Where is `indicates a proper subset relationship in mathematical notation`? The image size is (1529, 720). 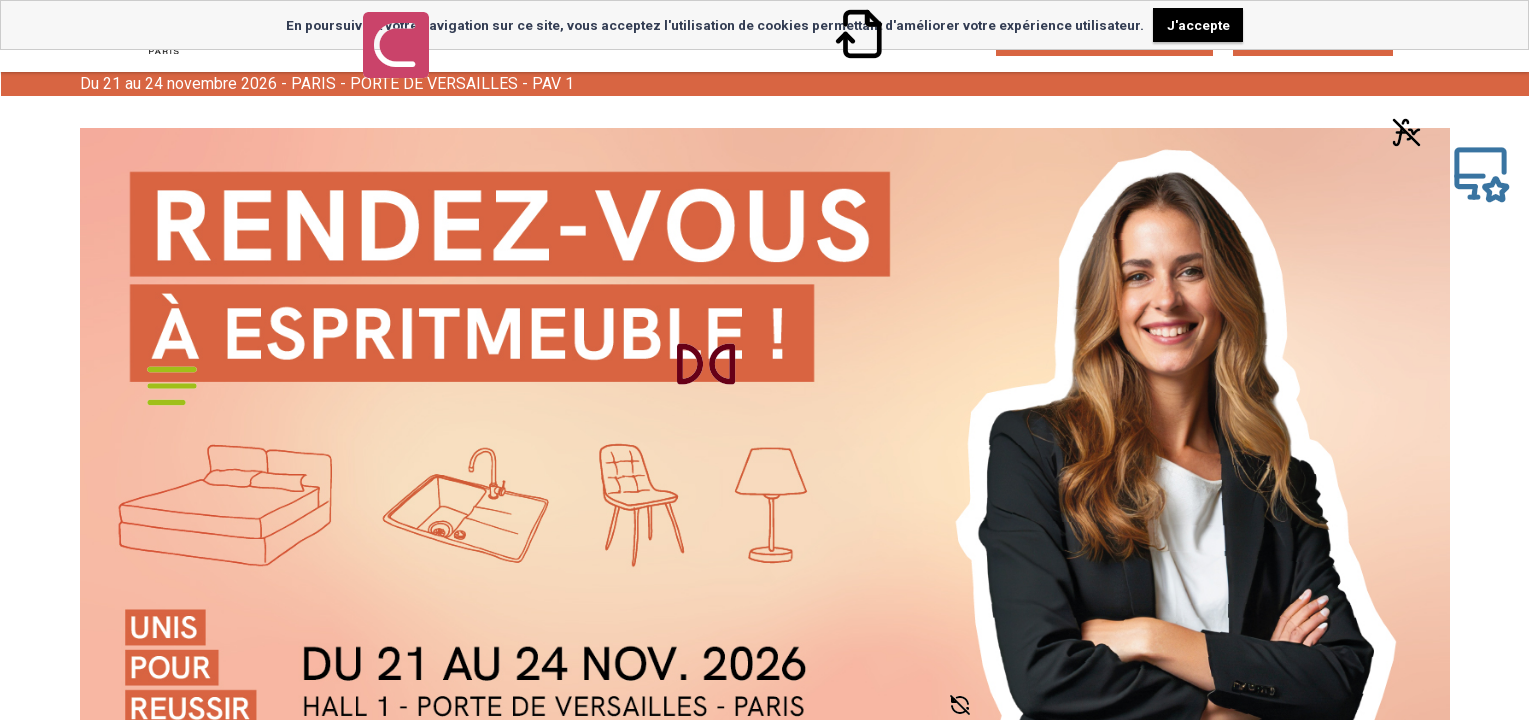 indicates a proper subset relationship in mathematical notation is located at coordinates (396, 45).